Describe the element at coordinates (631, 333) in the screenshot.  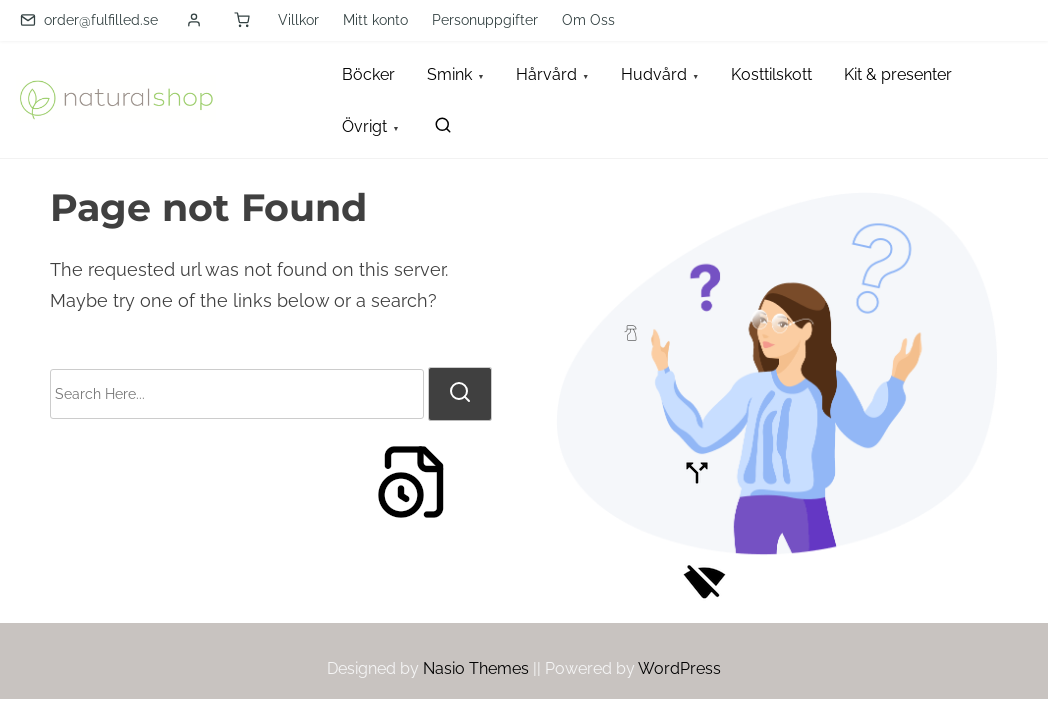
I see `access cleaning or household supplies` at that location.